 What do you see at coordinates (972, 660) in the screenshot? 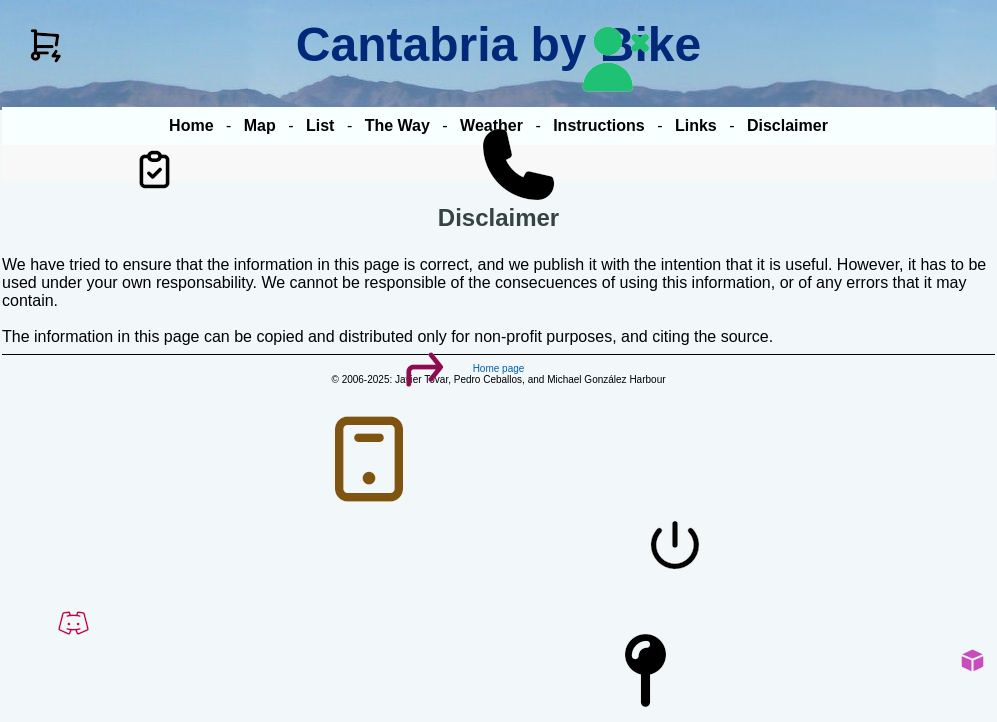
I see `view 3D model or object` at bounding box center [972, 660].